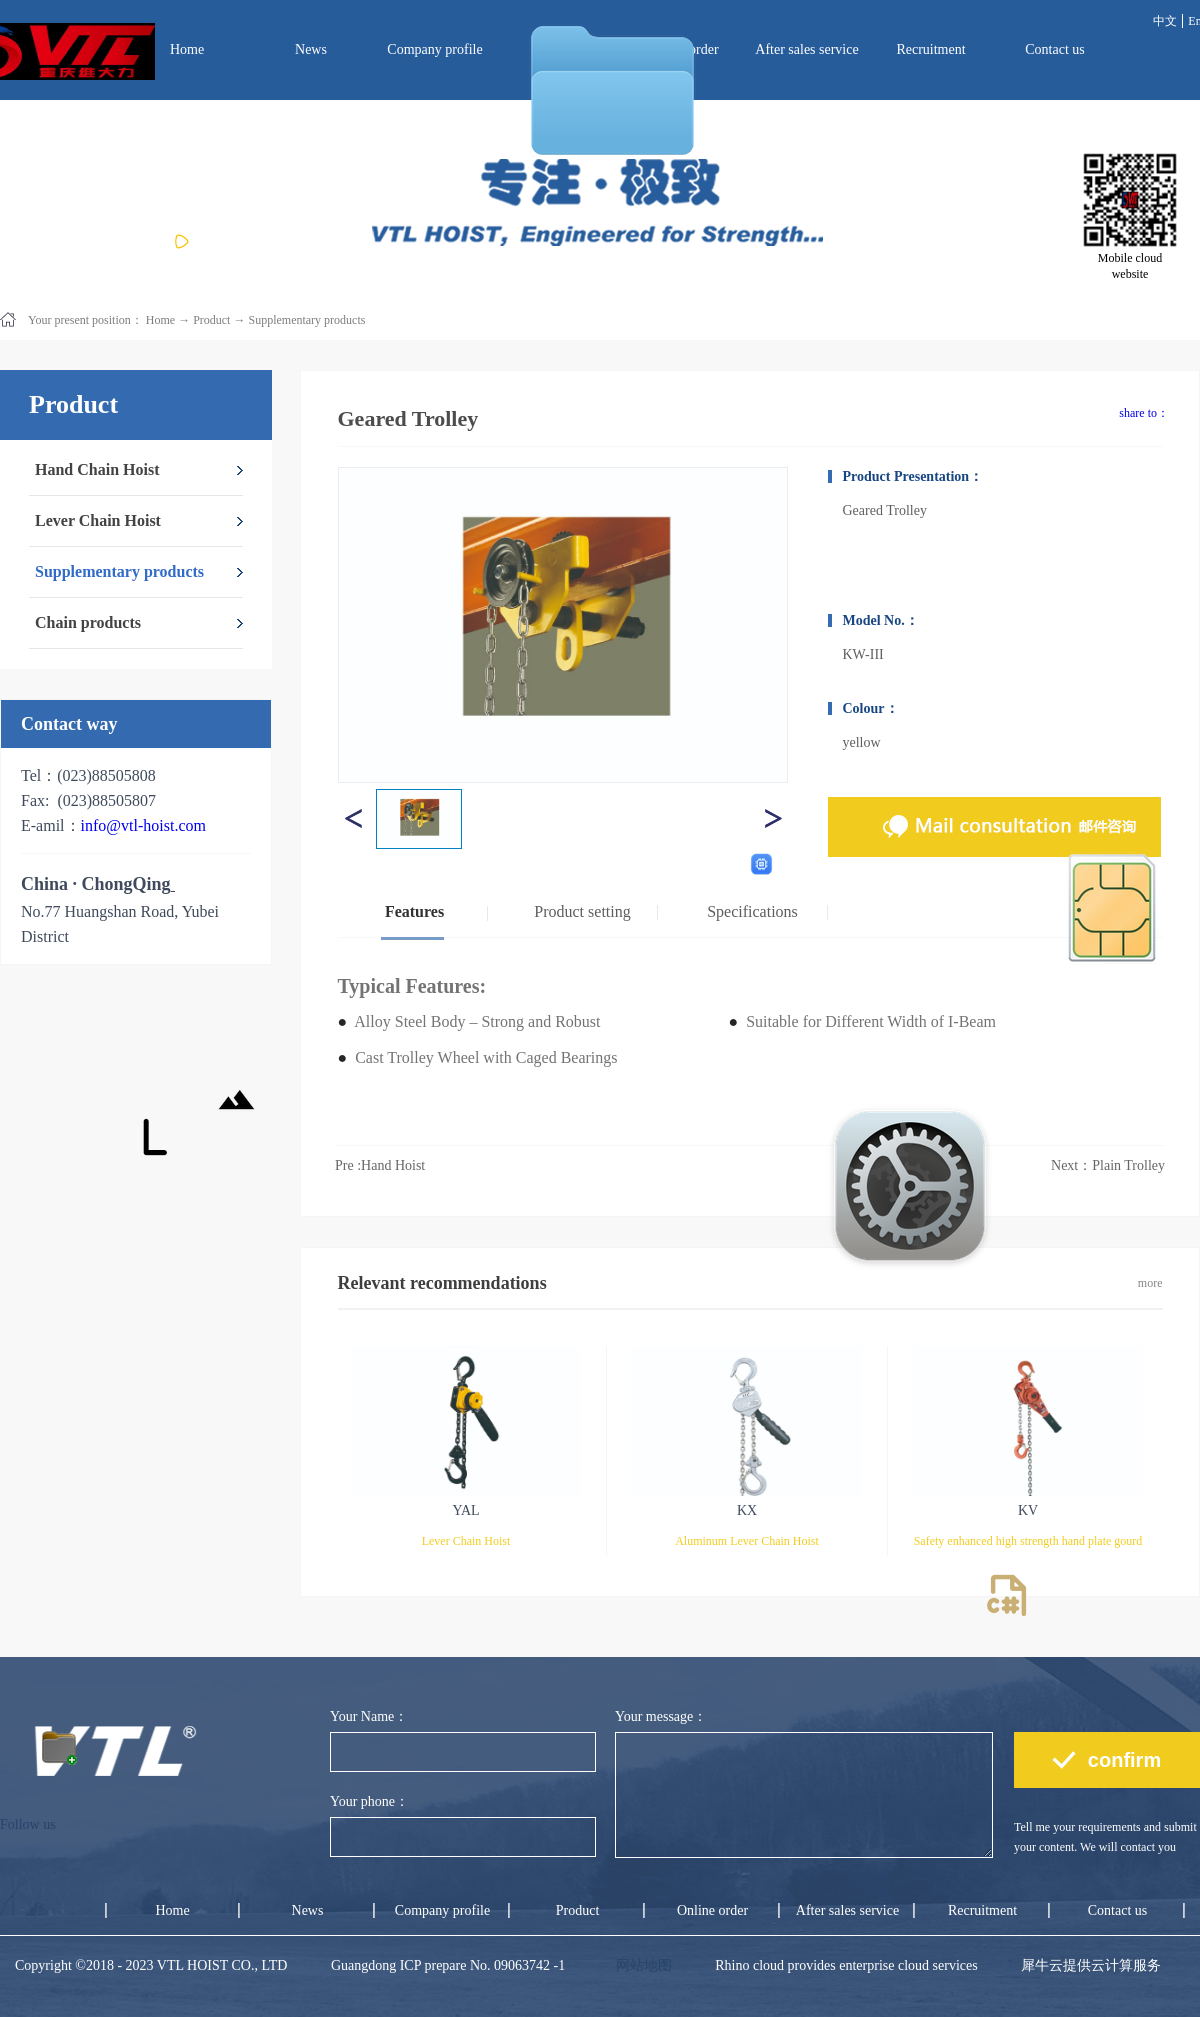 The width and height of the screenshot is (1200, 2017). Describe the element at coordinates (612, 90) in the screenshot. I see `open folder to view contents` at that location.